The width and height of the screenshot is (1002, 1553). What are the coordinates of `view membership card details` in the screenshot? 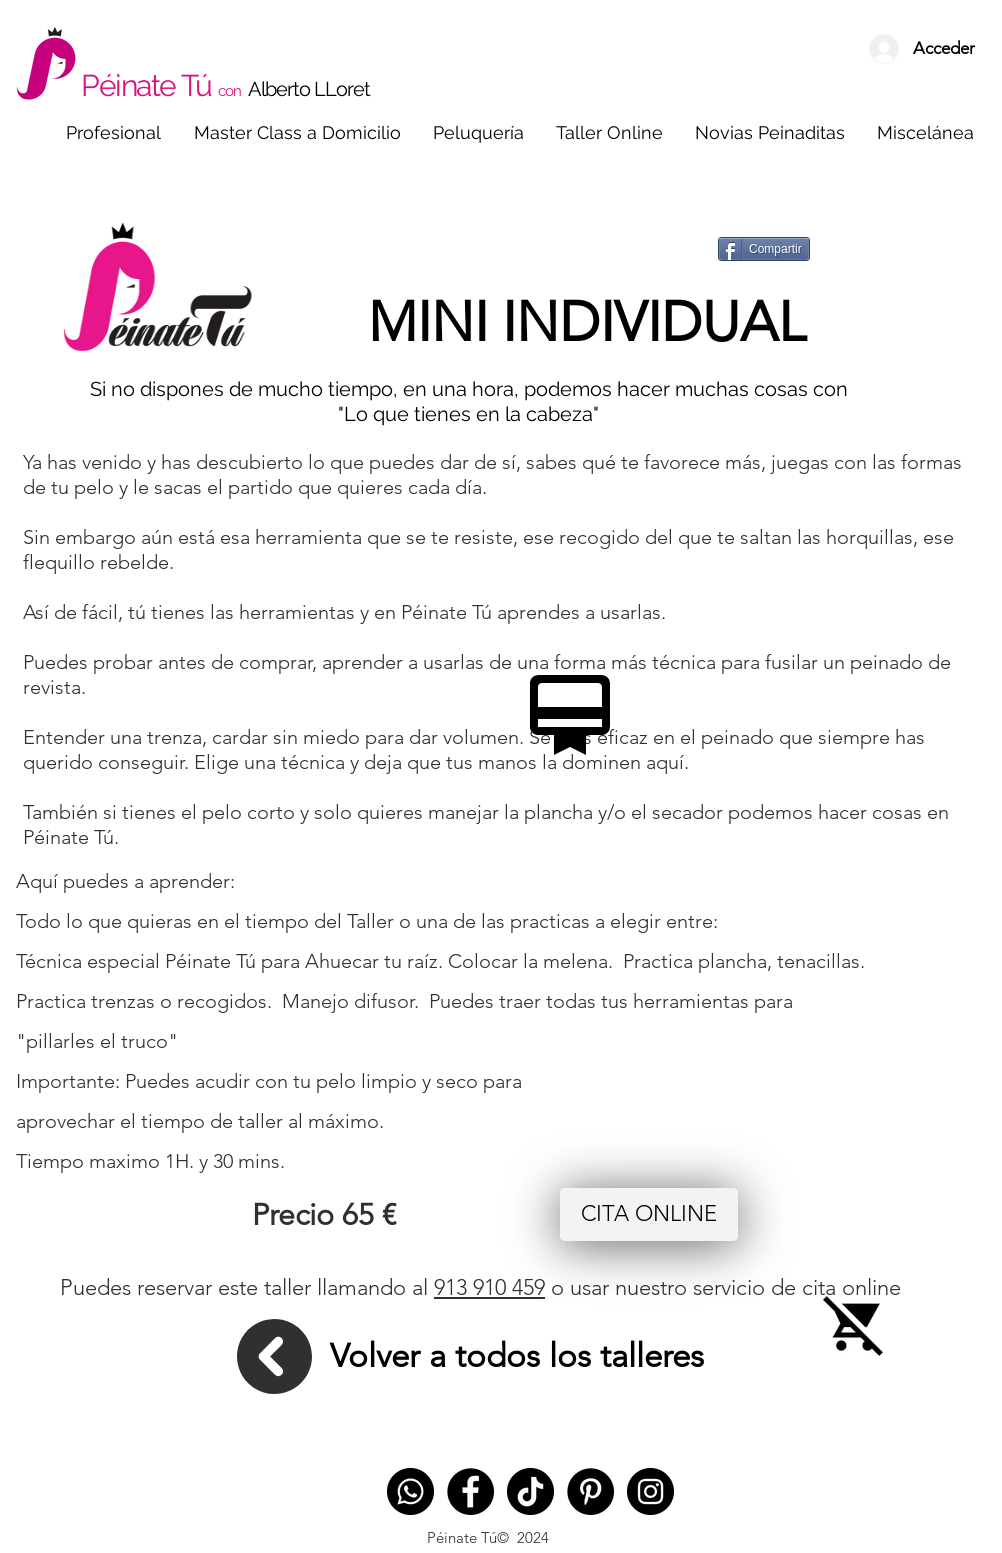 It's located at (570, 715).